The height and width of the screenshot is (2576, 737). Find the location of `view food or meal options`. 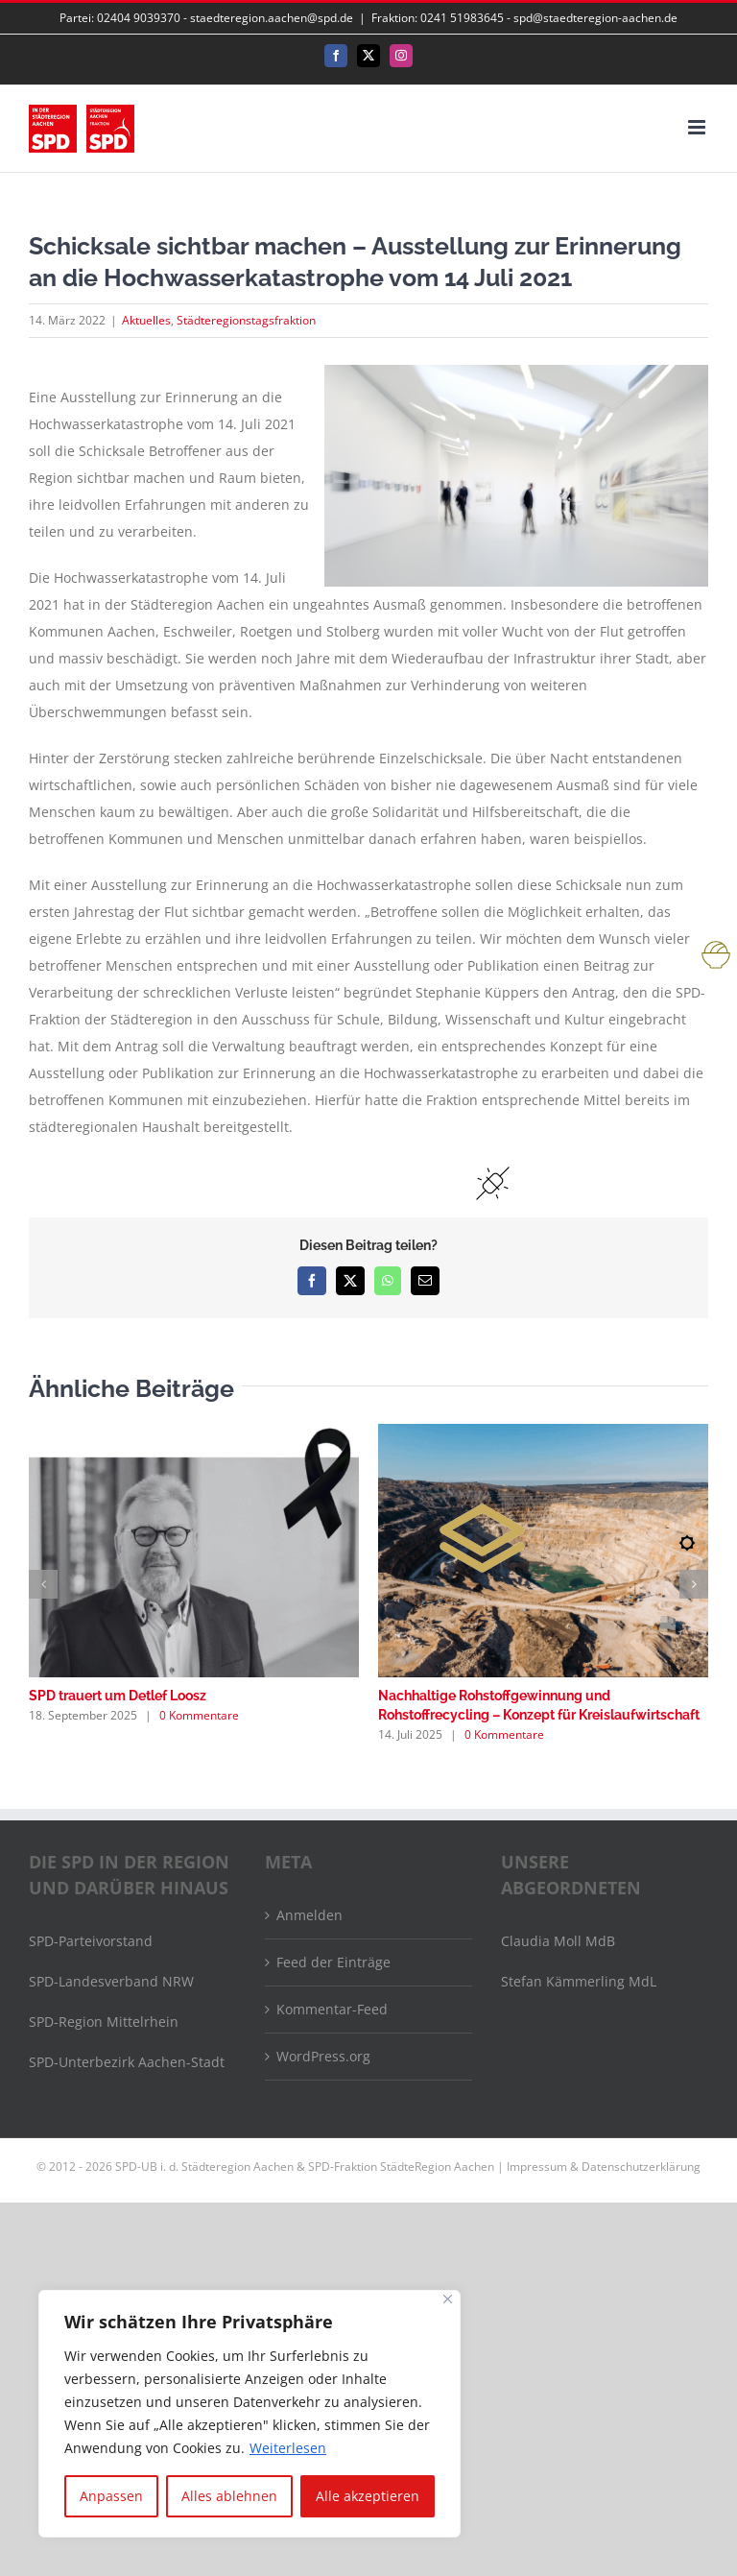

view food or meal options is located at coordinates (716, 955).